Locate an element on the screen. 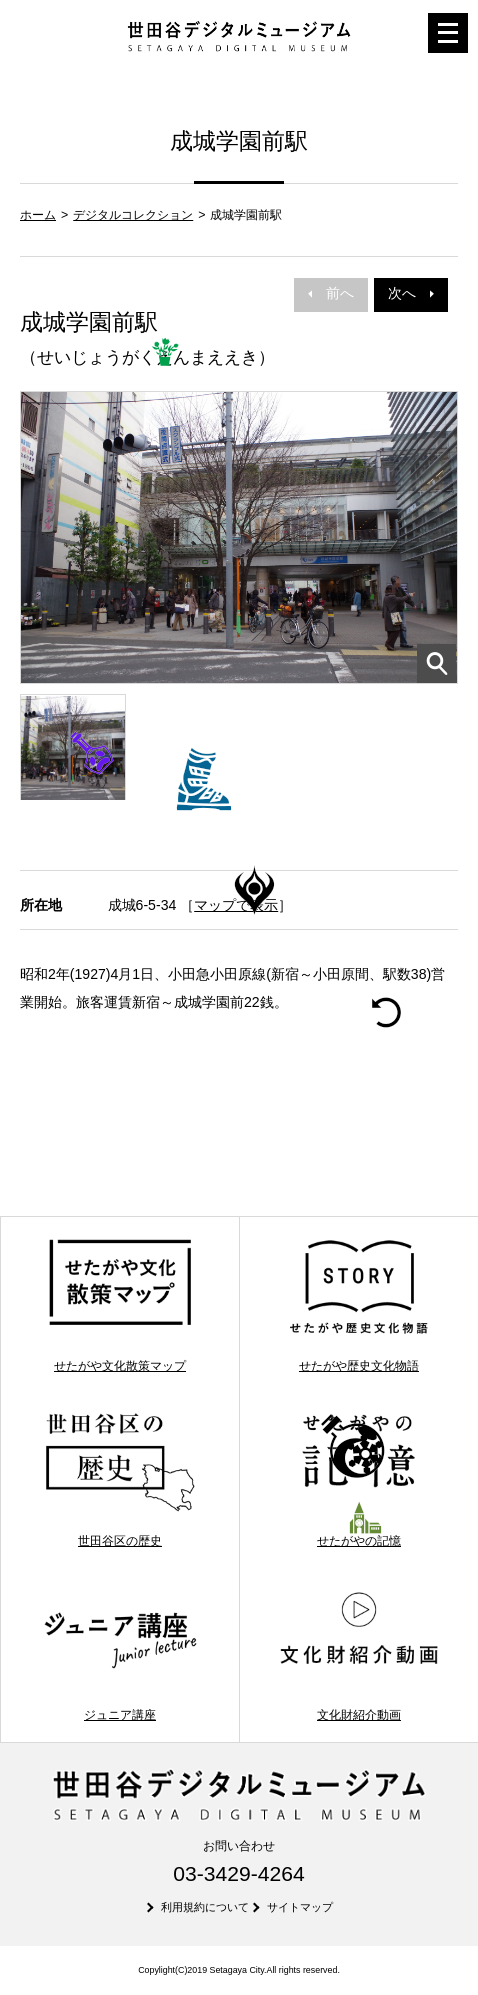 This screenshot has height=1995, width=478. access gardening or plant care features is located at coordinates (165, 352).